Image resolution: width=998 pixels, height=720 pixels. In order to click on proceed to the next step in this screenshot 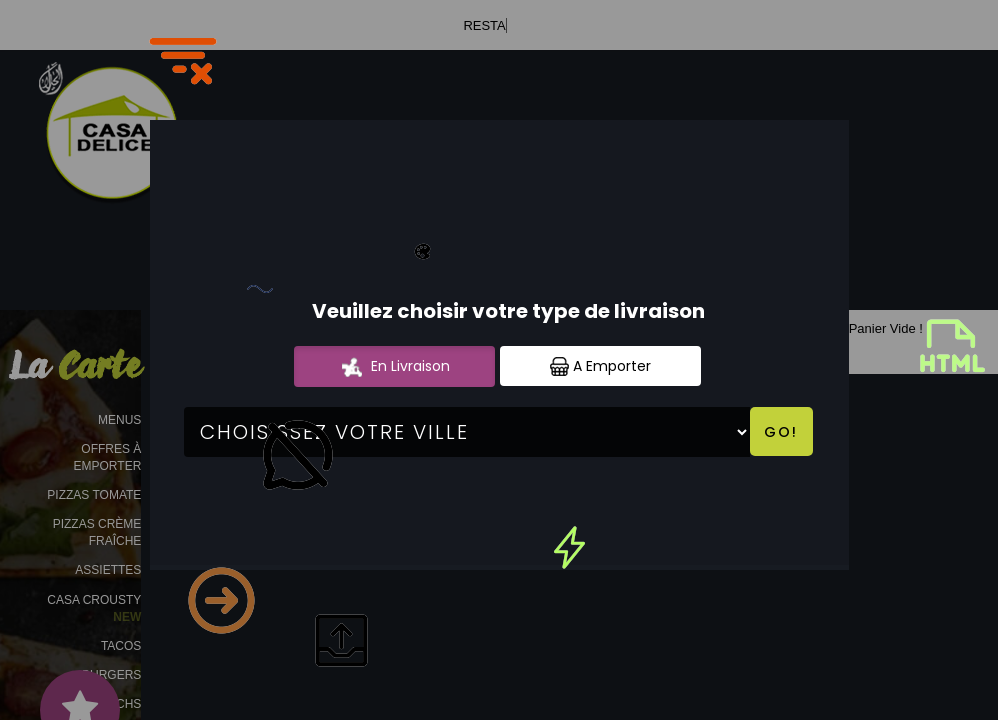, I will do `click(221, 600)`.